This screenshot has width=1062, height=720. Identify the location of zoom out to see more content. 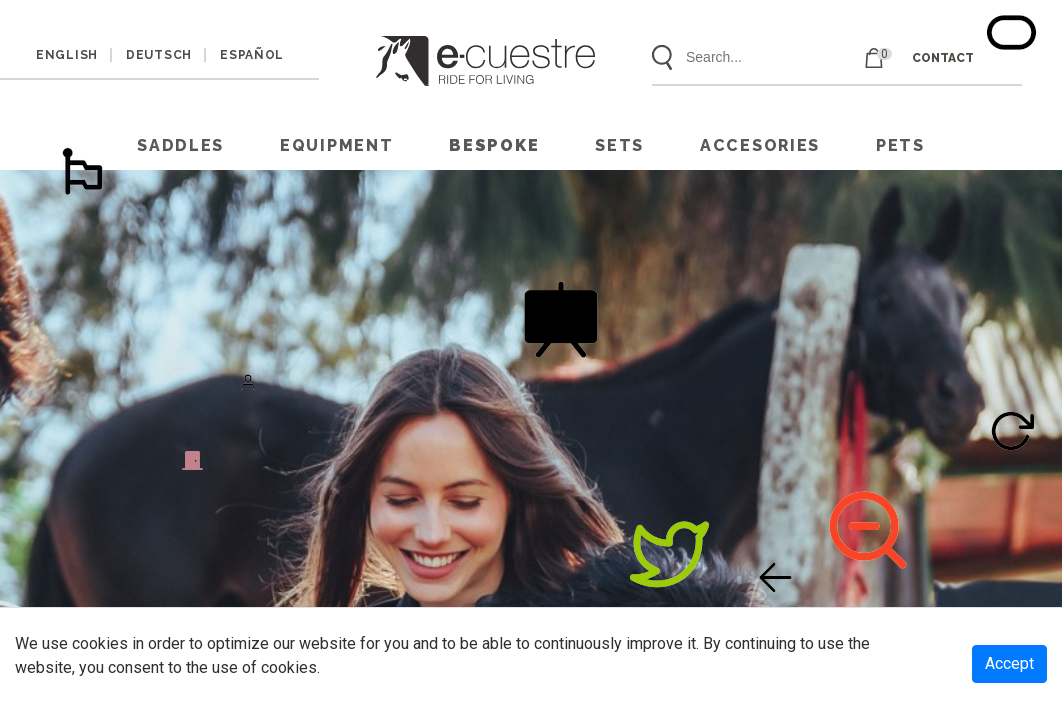
(868, 530).